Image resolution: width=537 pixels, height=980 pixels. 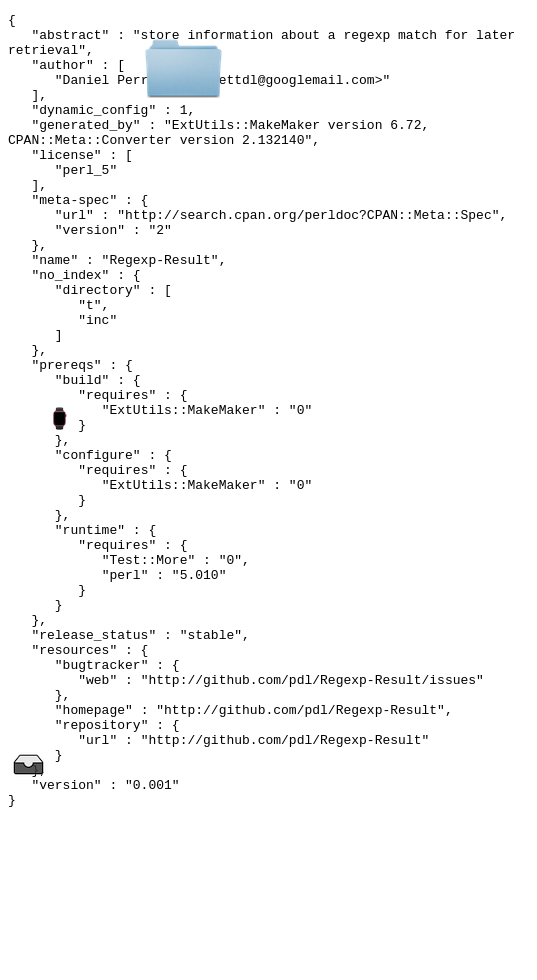 What do you see at coordinates (183, 68) in the screenshot?
I see `organize media files in a catalog folder` at bounding box center [183, 68].